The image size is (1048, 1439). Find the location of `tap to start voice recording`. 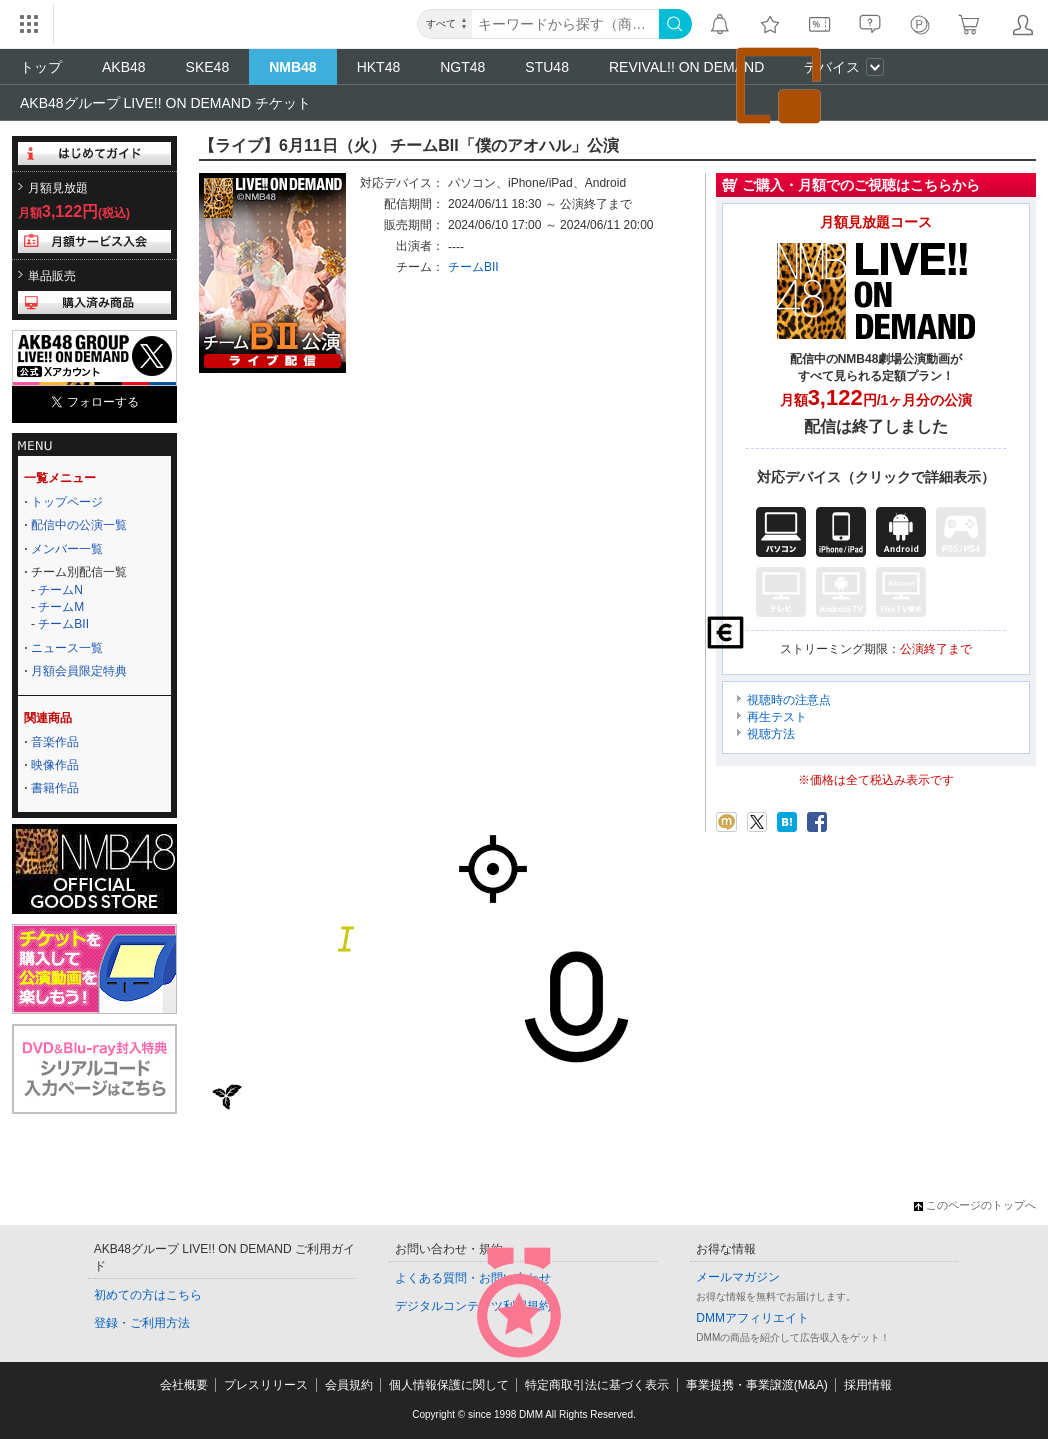

tap to start voice recording is located at coordinates (576, 1009).